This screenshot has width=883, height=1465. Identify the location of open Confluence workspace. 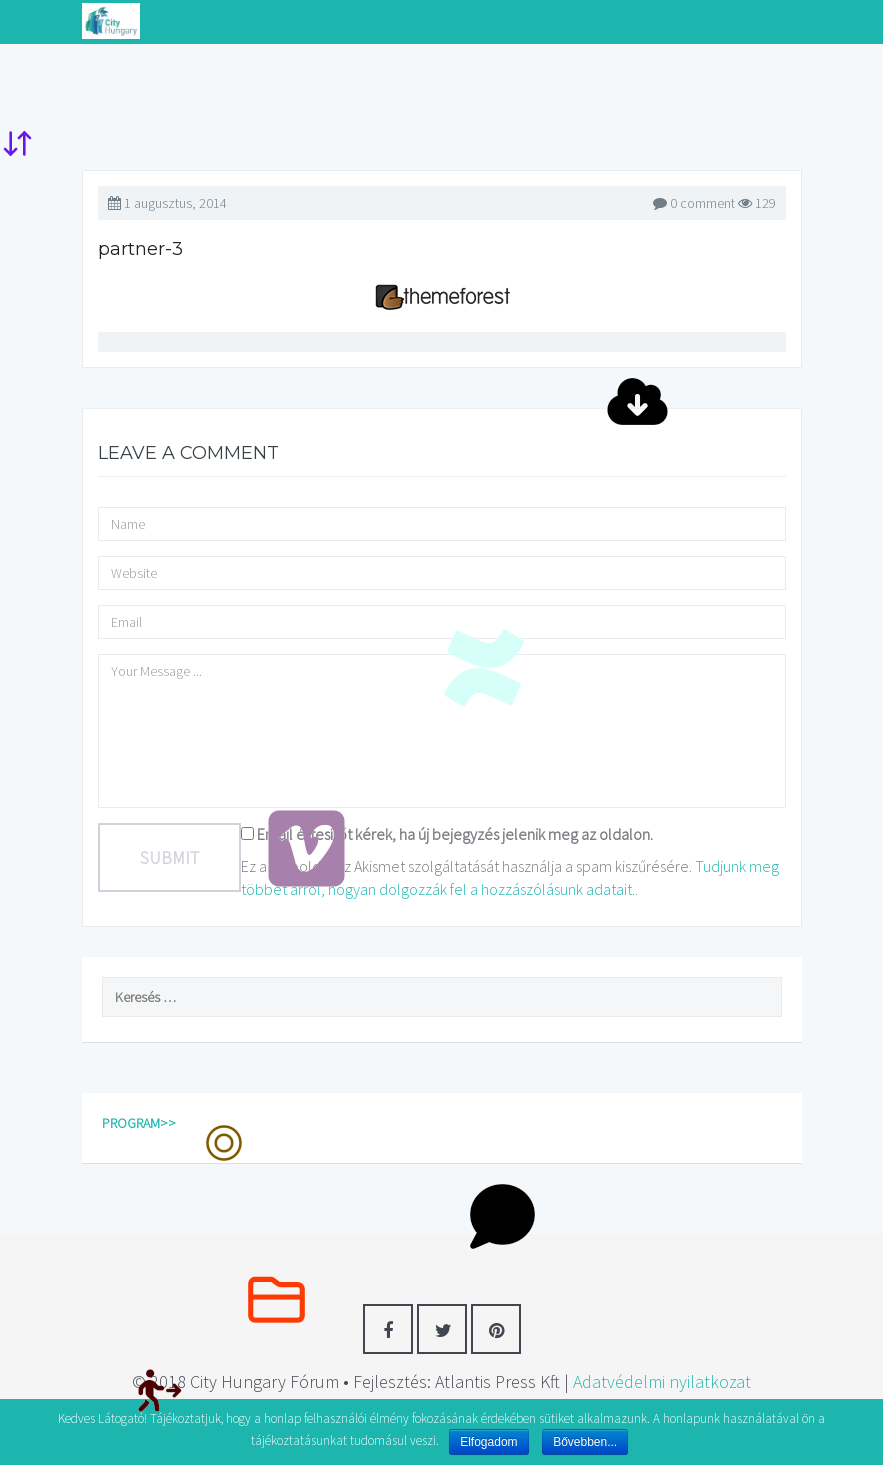
(484, 668).